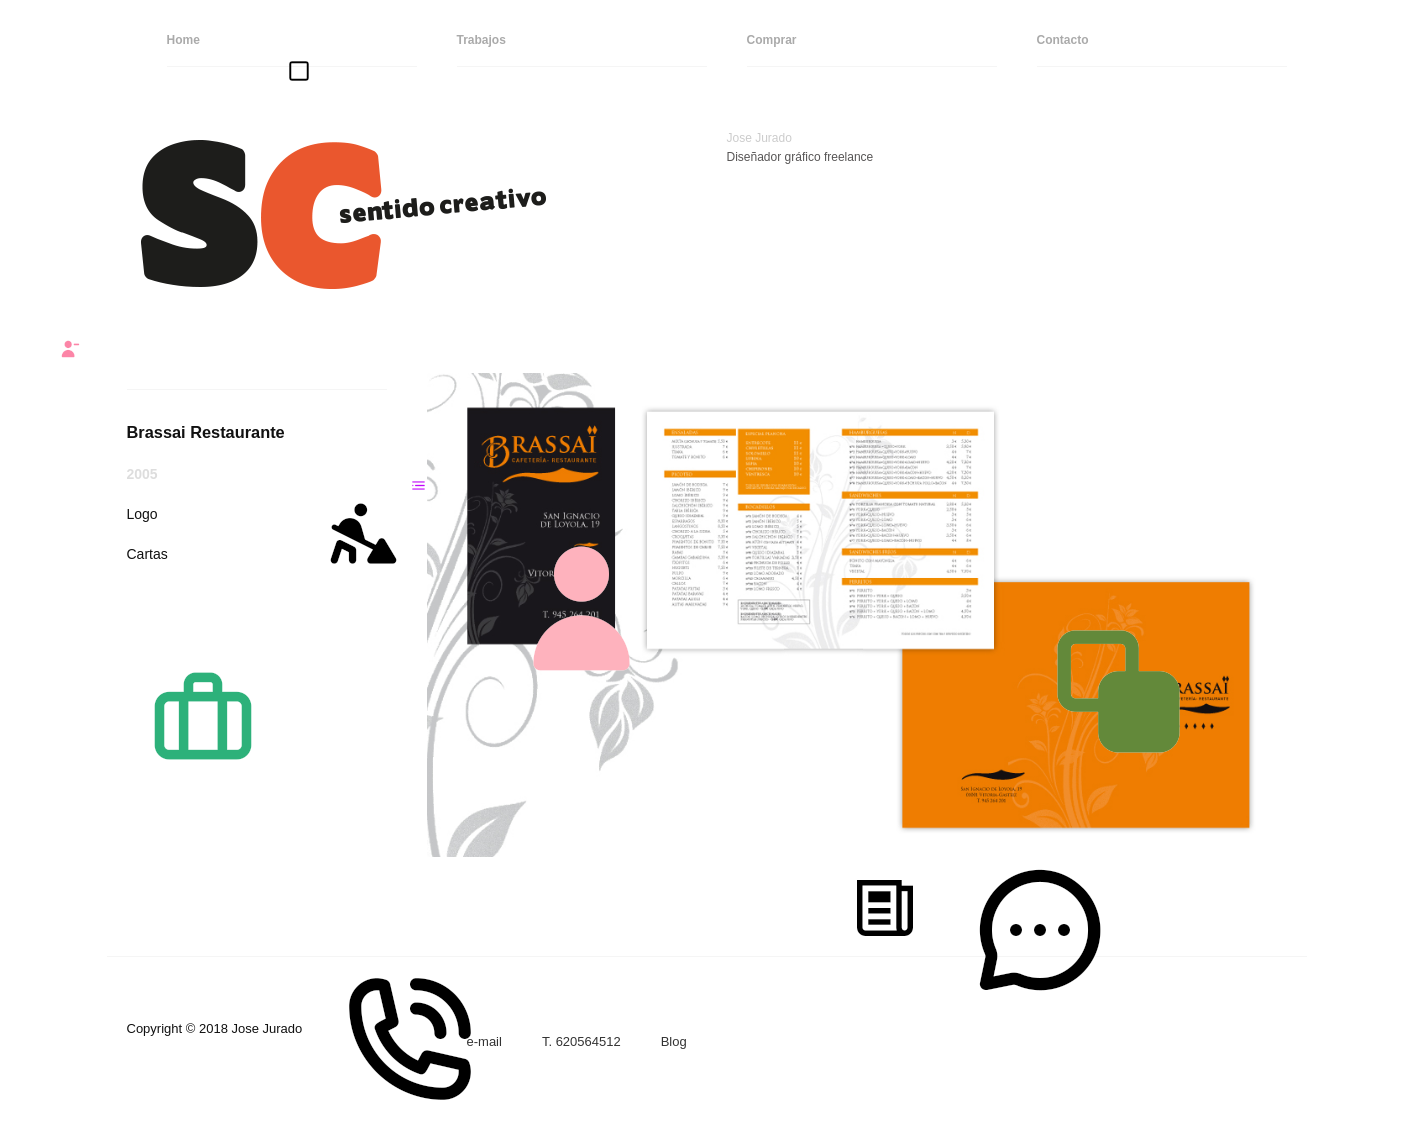  I want to click on open chat or messaging, so click(1040, 930).